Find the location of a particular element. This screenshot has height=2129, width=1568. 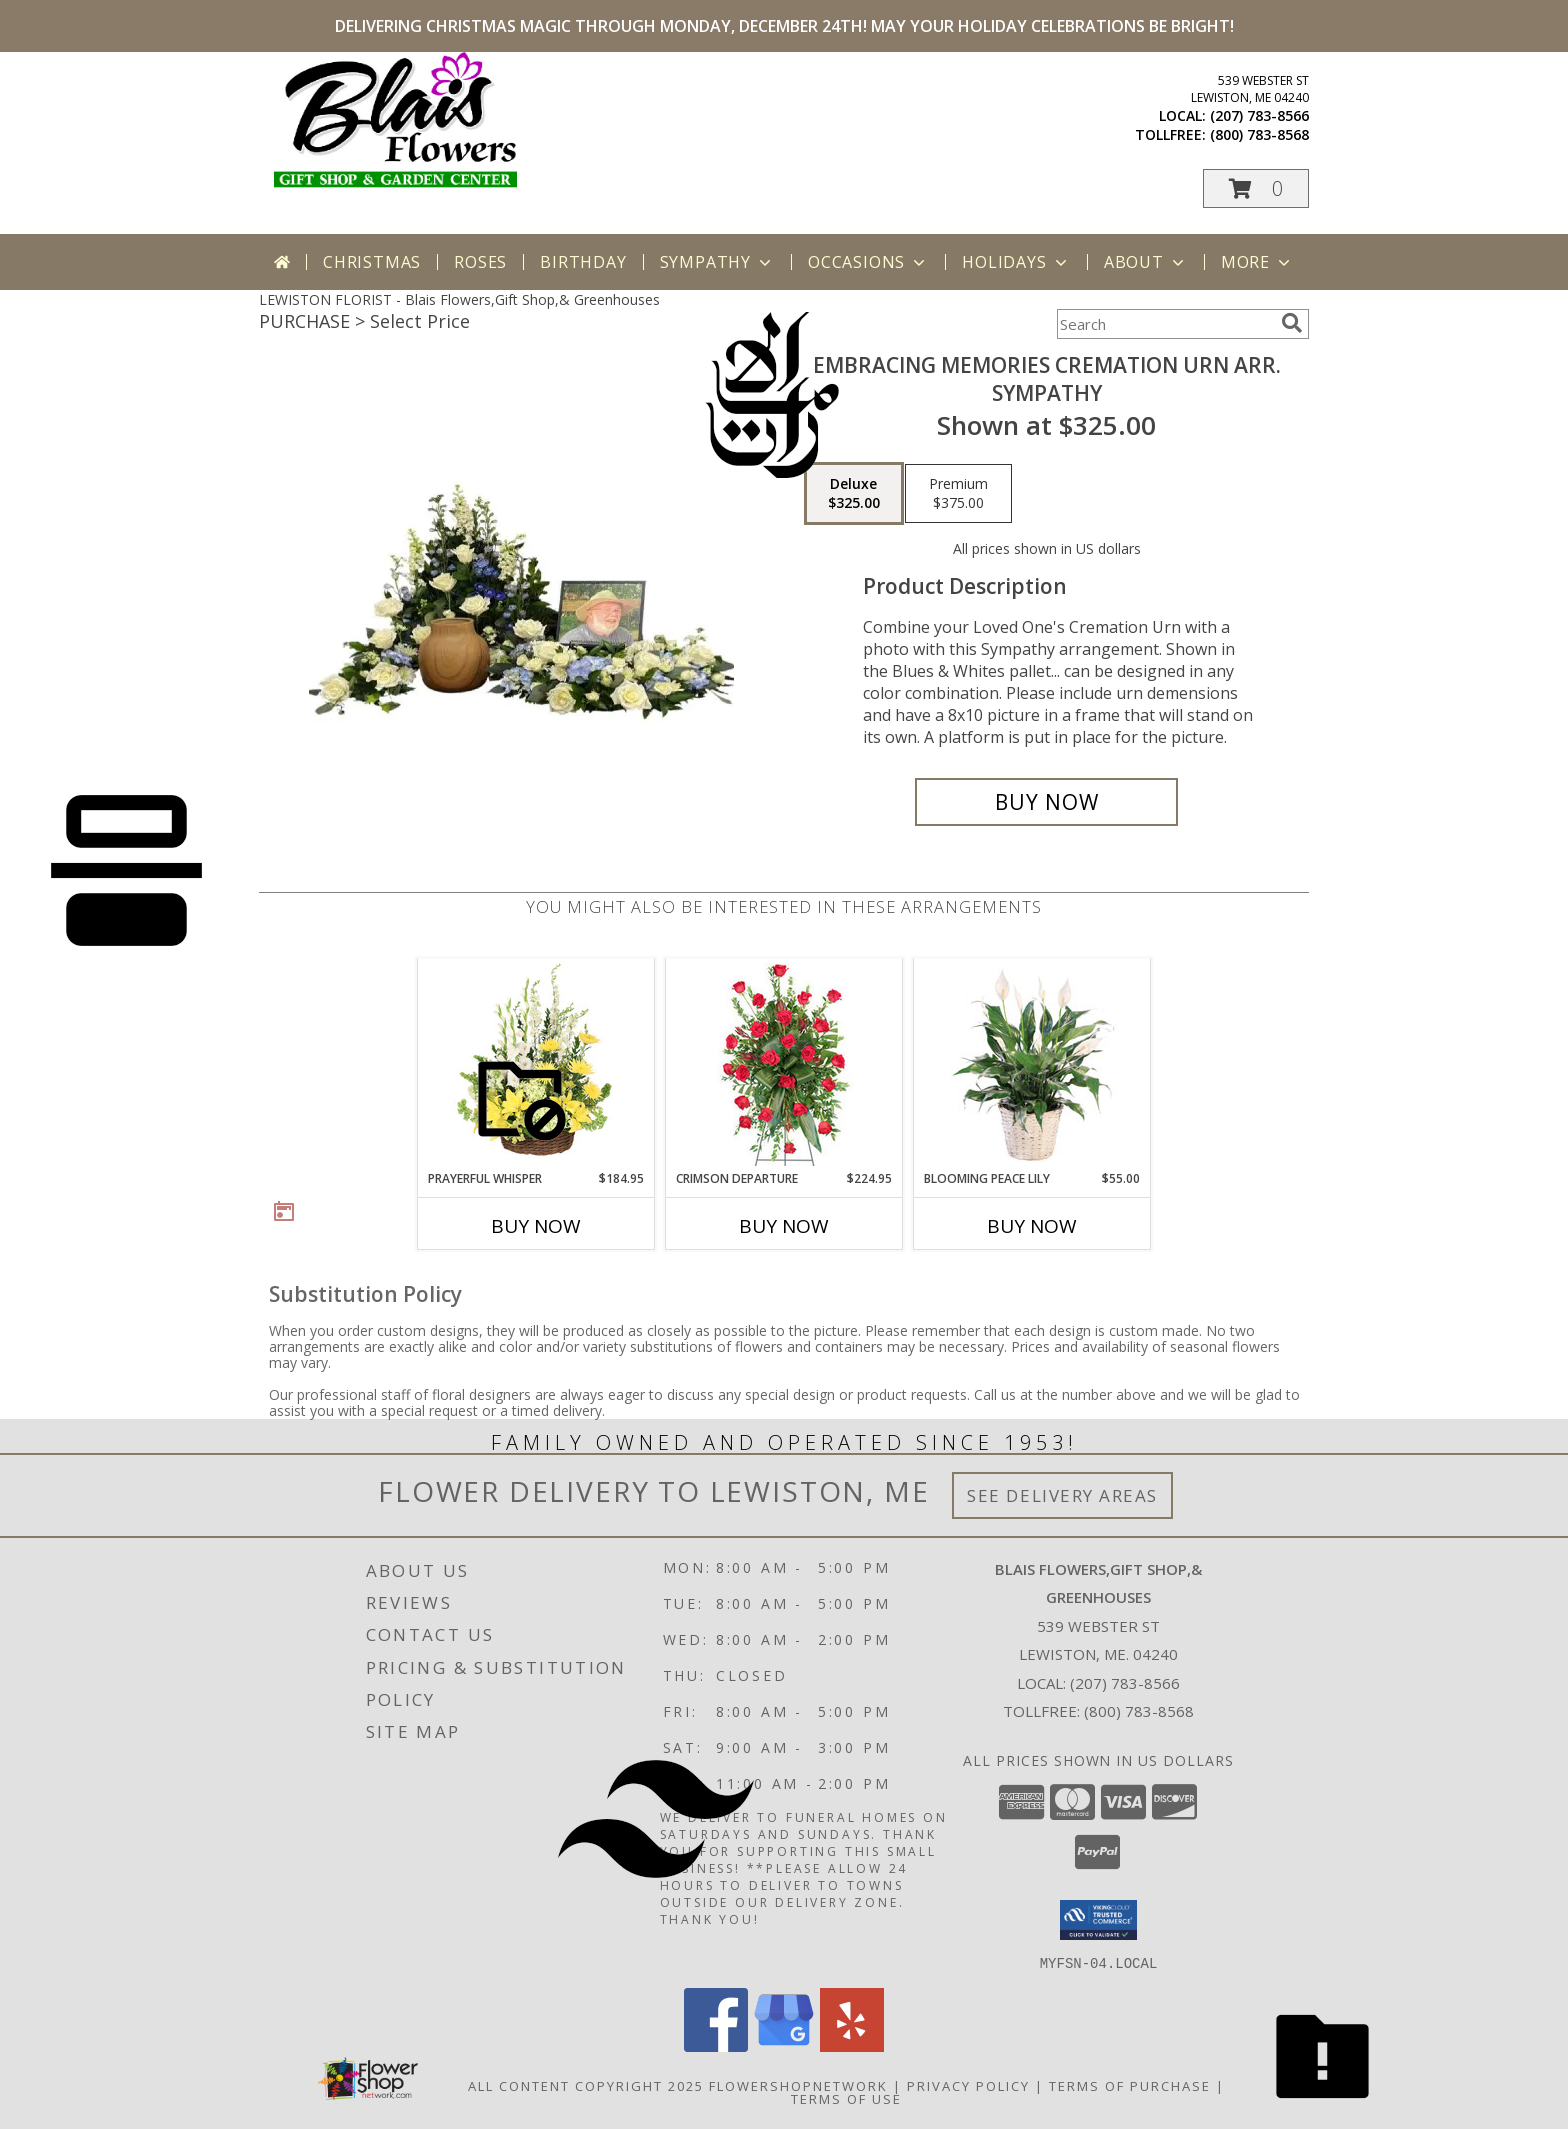

folder contains items that need attention is located at coordinates (1322, 2056).